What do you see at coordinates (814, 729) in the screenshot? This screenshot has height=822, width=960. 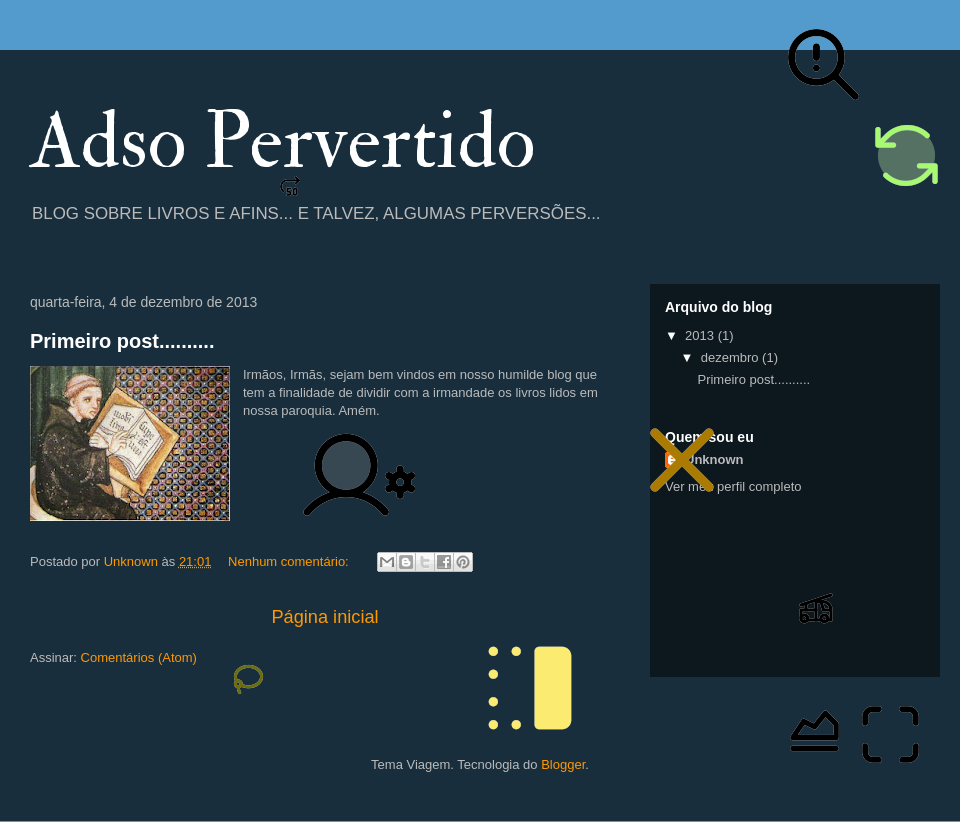 I see `view area chart or graph data` at bounding box center [814, 729].